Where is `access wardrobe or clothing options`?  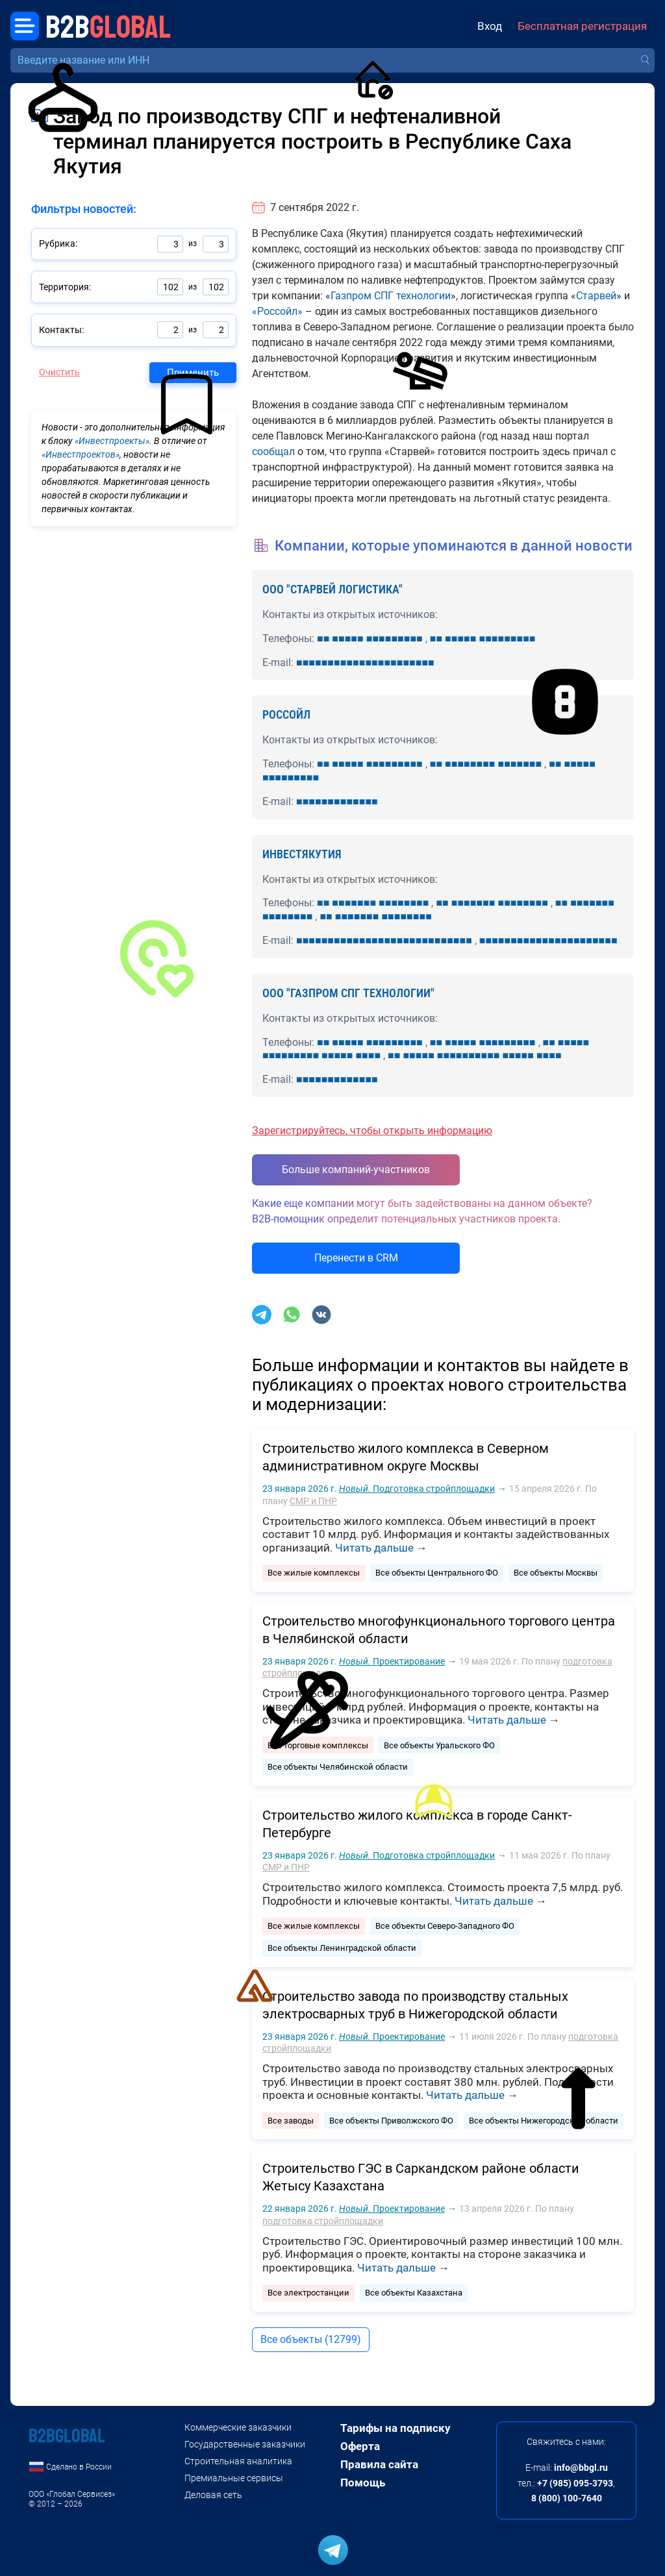
access wardrobe or clothing options is located at coordinates (63, 97).